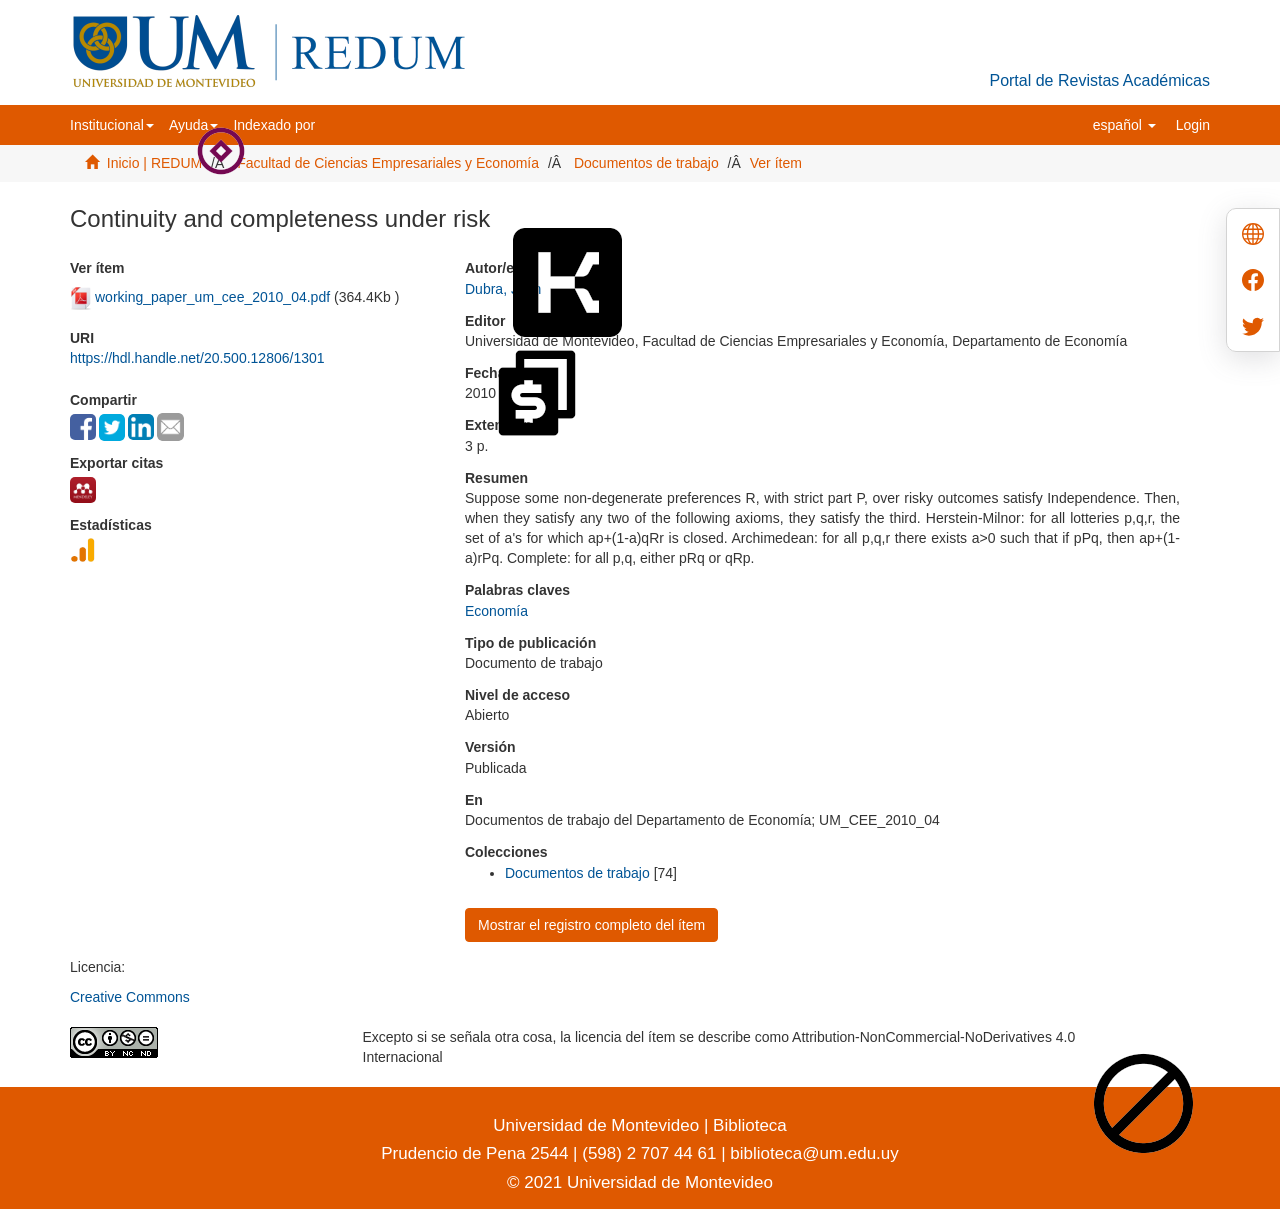  I want to click on indicates a prohibited or restricted action, so click(1143, 1103).